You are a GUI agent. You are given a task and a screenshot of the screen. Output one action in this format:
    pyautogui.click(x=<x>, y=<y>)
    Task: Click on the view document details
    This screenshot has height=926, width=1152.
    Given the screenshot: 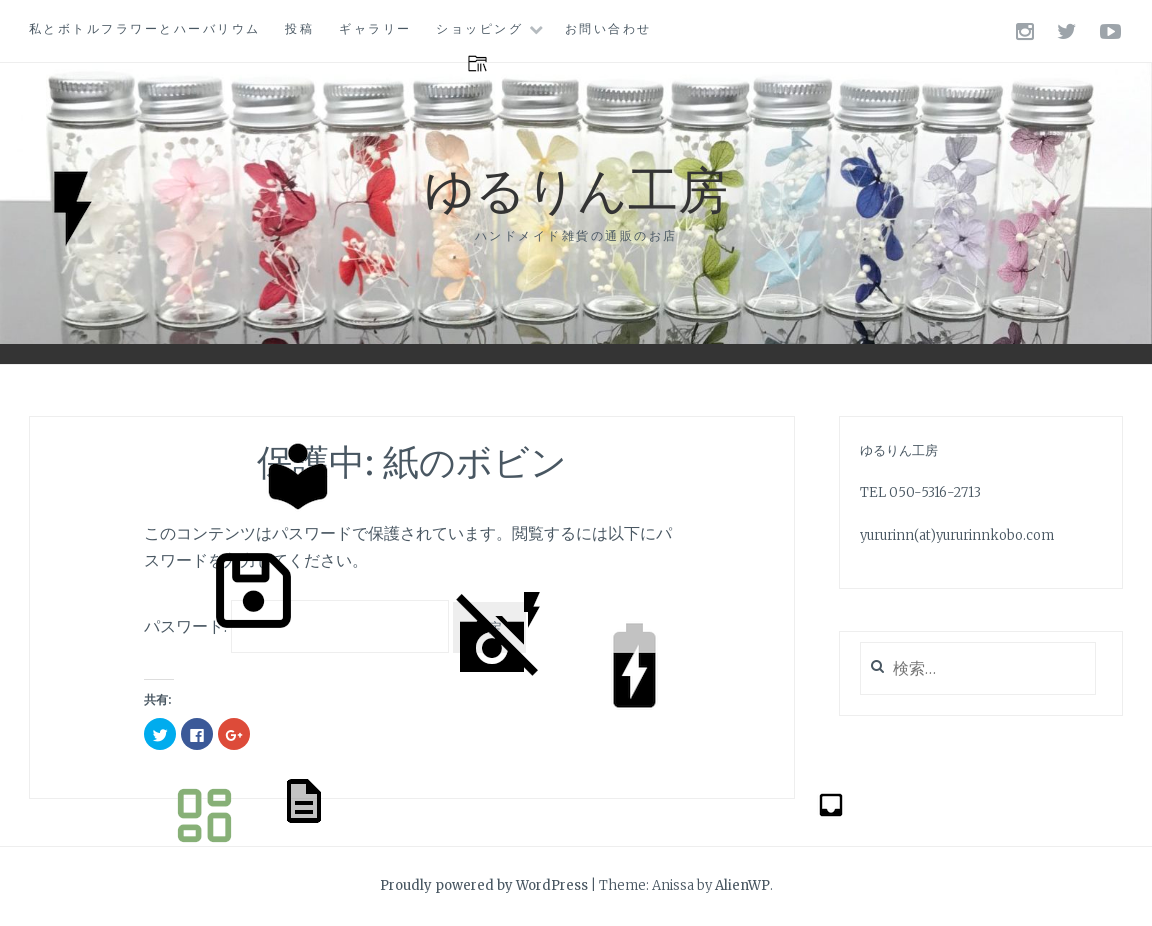 What is the action you would take?
    pyautogui.click(x=304, y=801)
    